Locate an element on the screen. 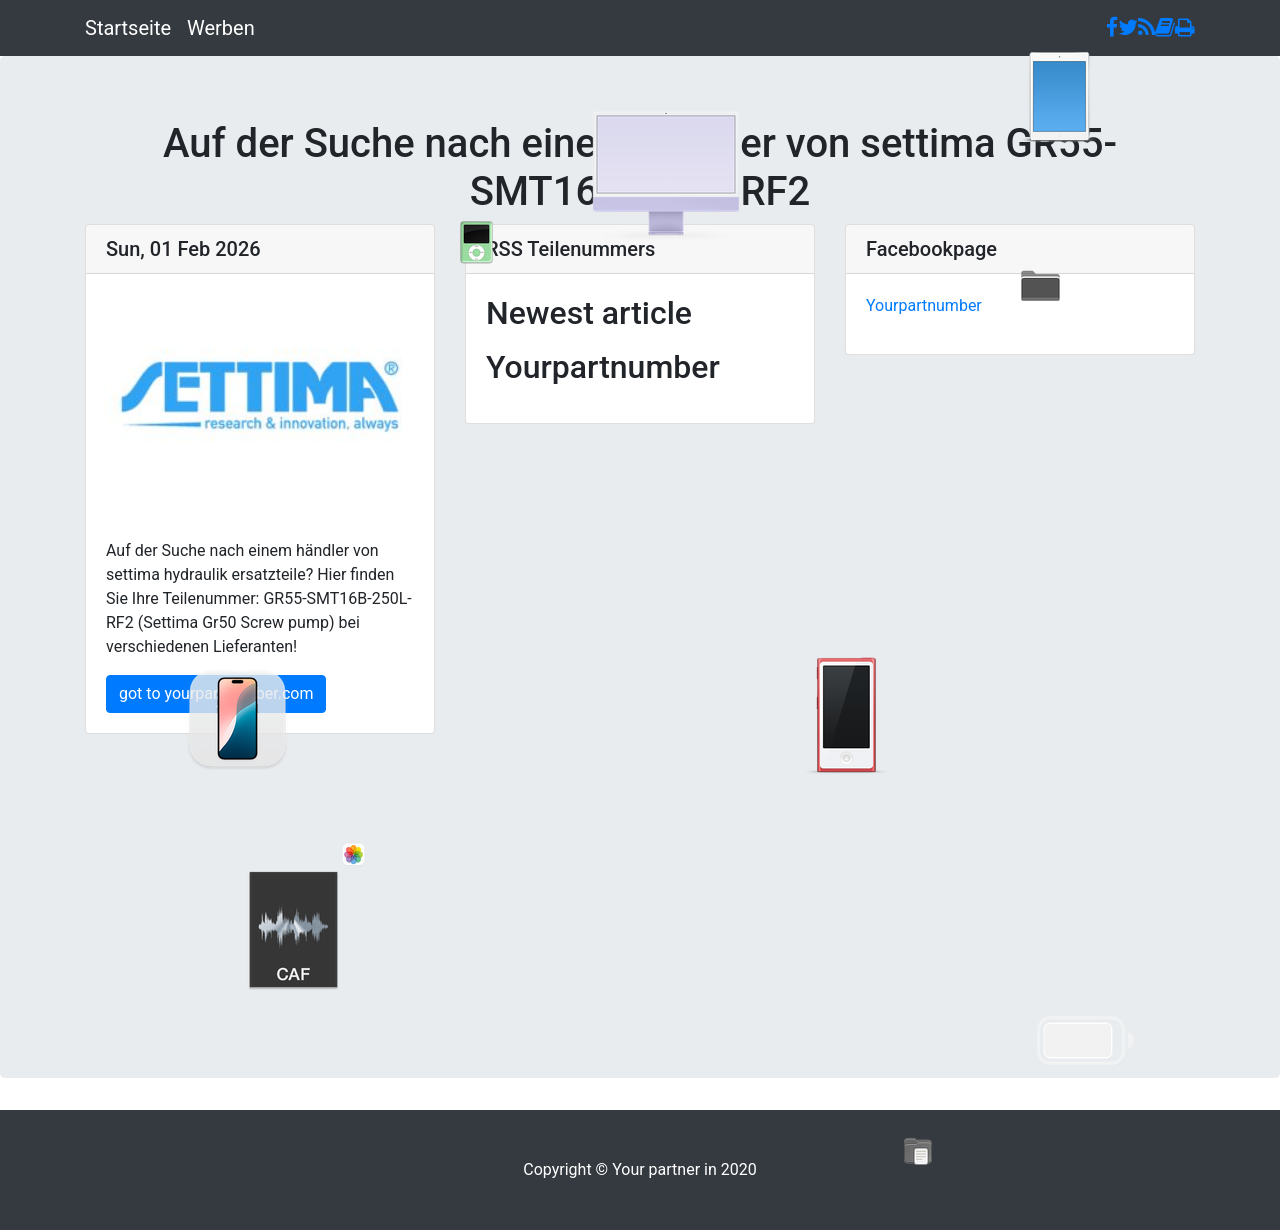  iPod nano device in pink is located at coordinates (846, 715).